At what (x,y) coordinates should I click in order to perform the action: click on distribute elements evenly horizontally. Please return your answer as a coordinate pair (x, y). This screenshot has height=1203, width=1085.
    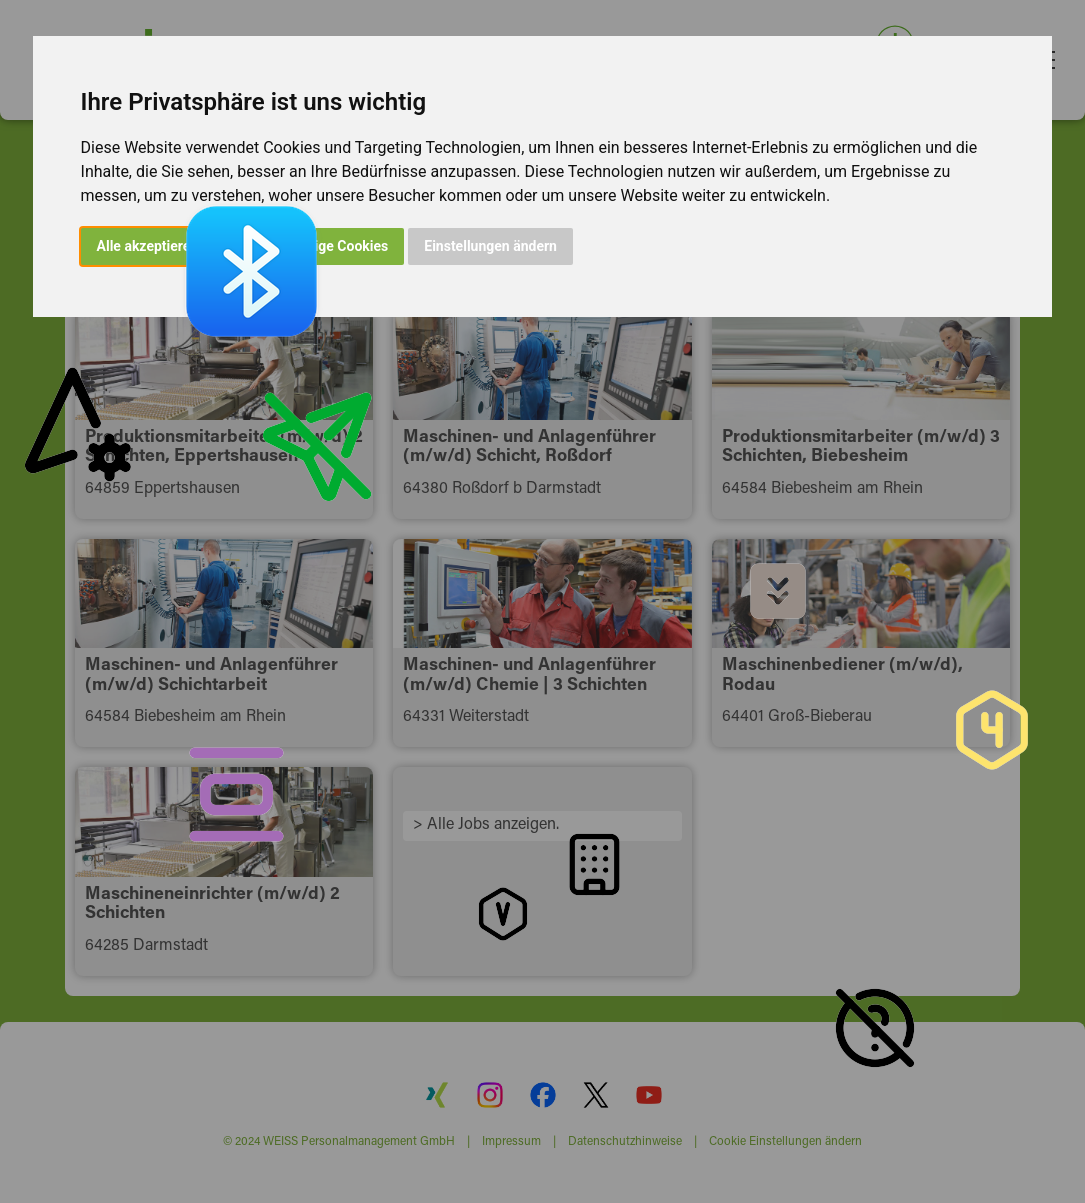
    Looking at the image, I should click on (236, 794).